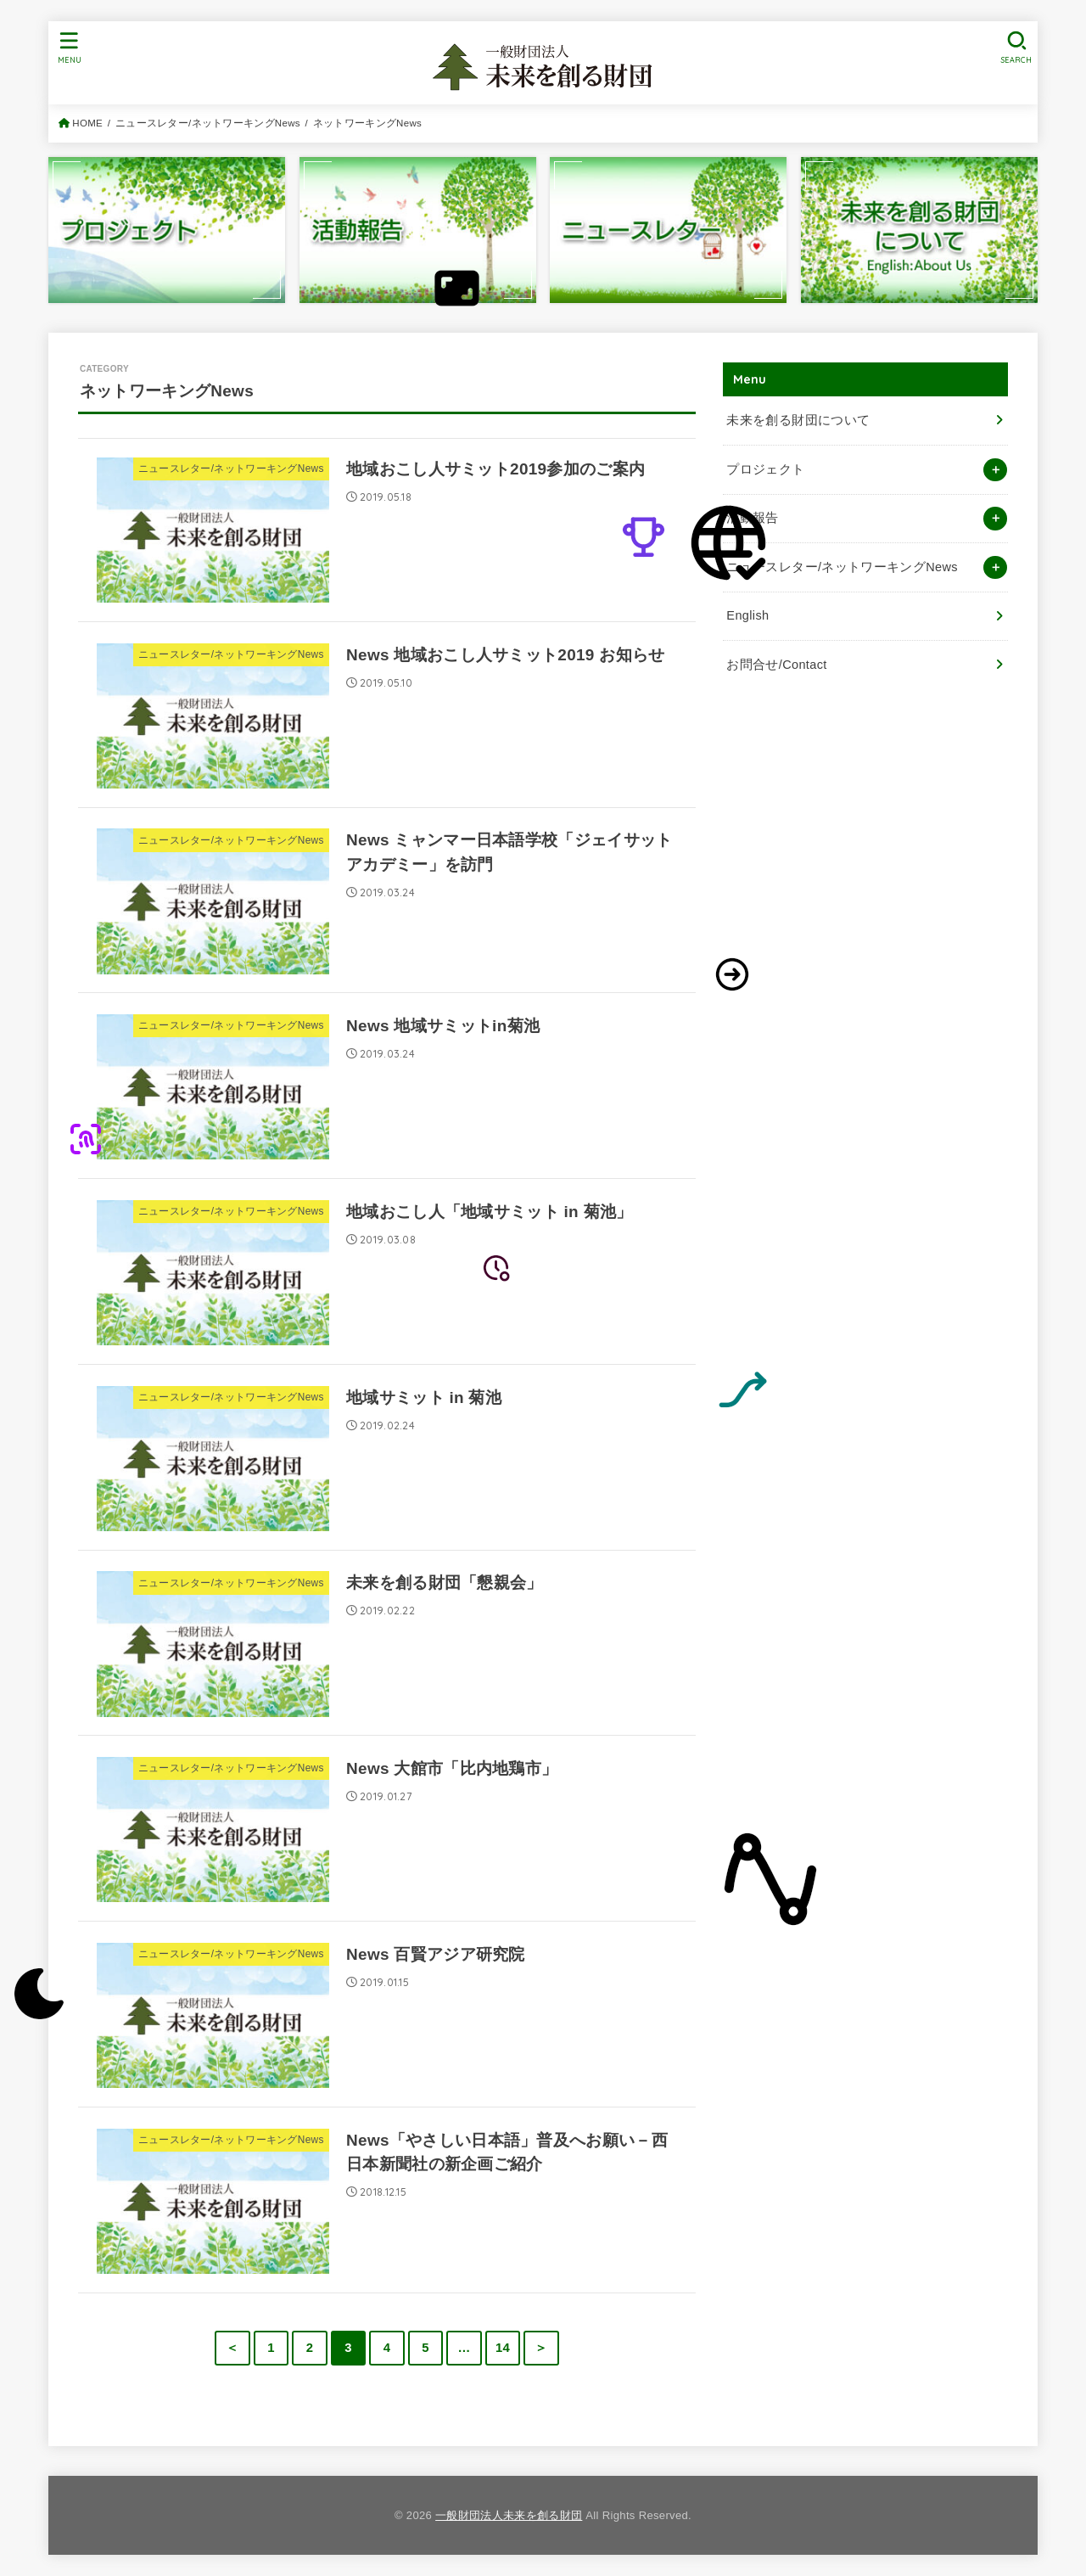  Describe the element at coordinates (456, 288) in the screenshot. I see `adjust image or video aspect ratio` at that location.